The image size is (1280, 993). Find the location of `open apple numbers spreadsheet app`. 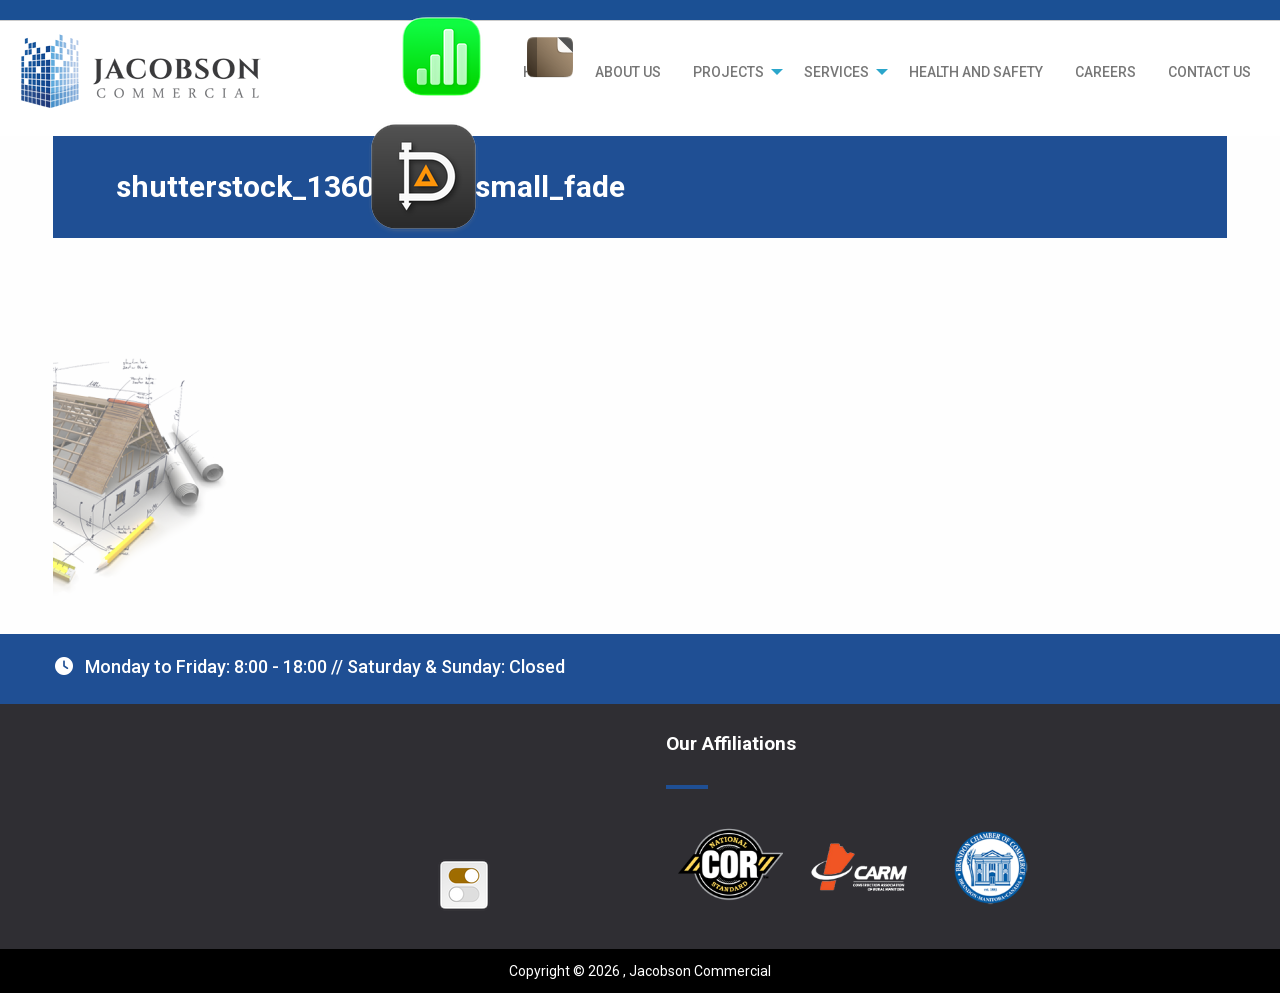

open apple numbers spreadsheet app is located at coordinates (441, 56).